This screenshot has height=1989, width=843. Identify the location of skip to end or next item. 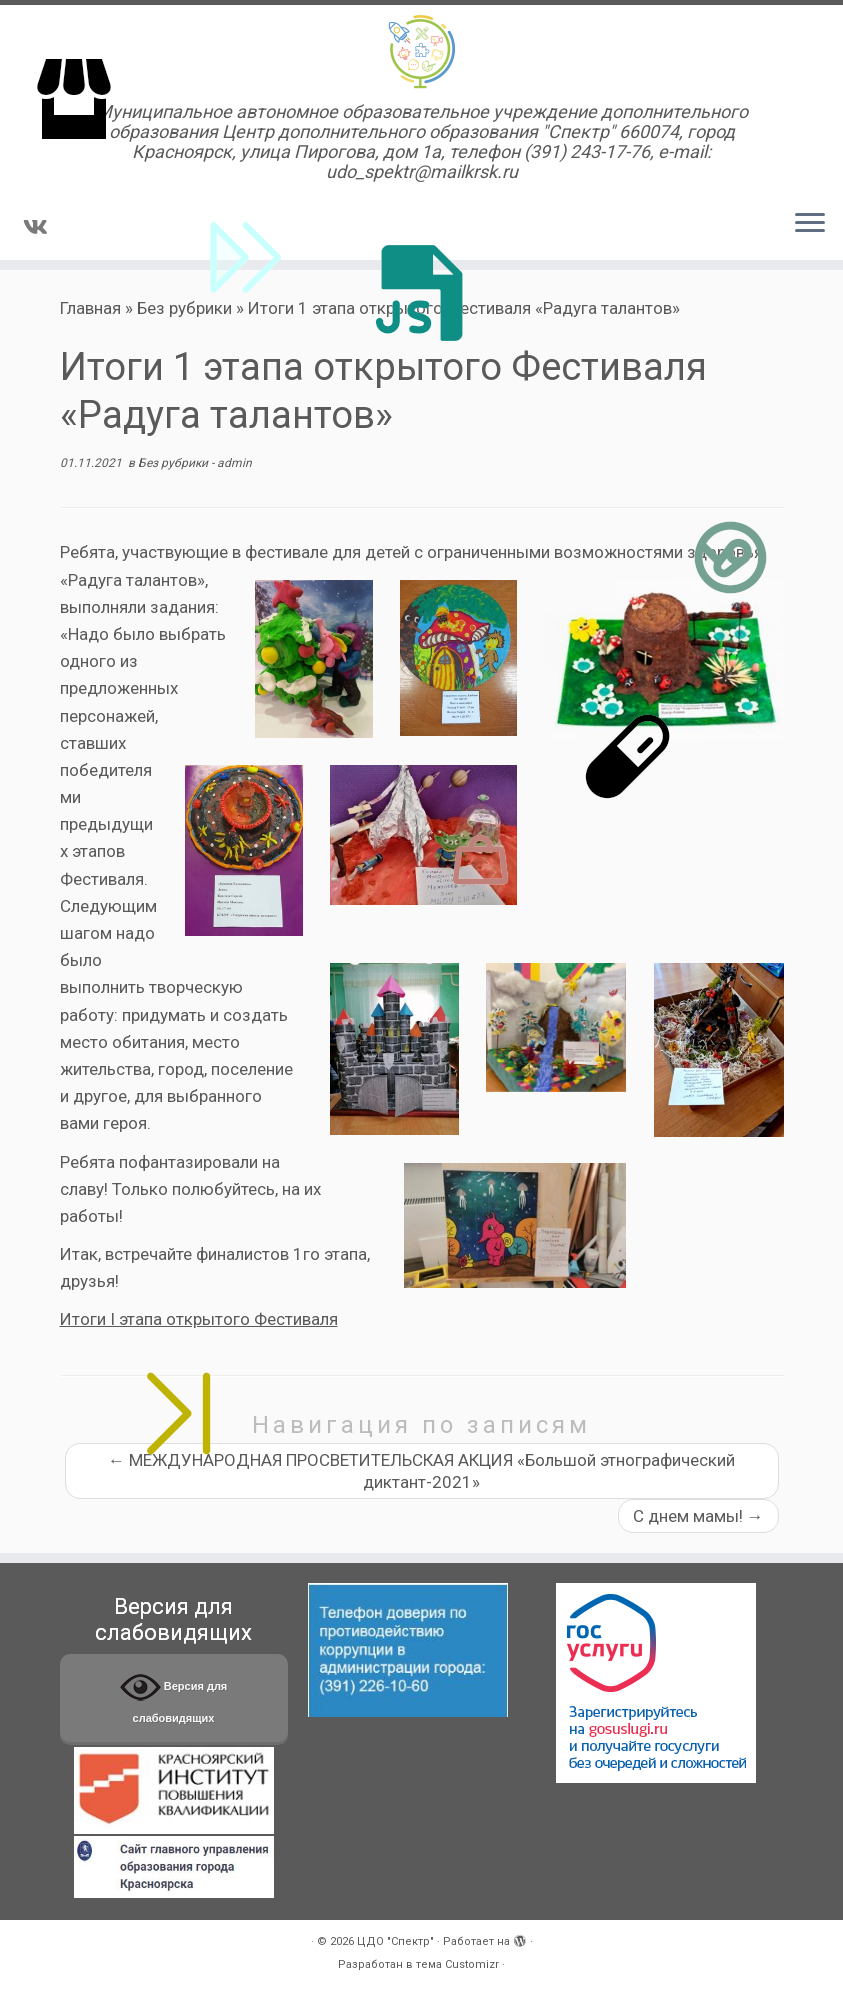
(180, 1413).